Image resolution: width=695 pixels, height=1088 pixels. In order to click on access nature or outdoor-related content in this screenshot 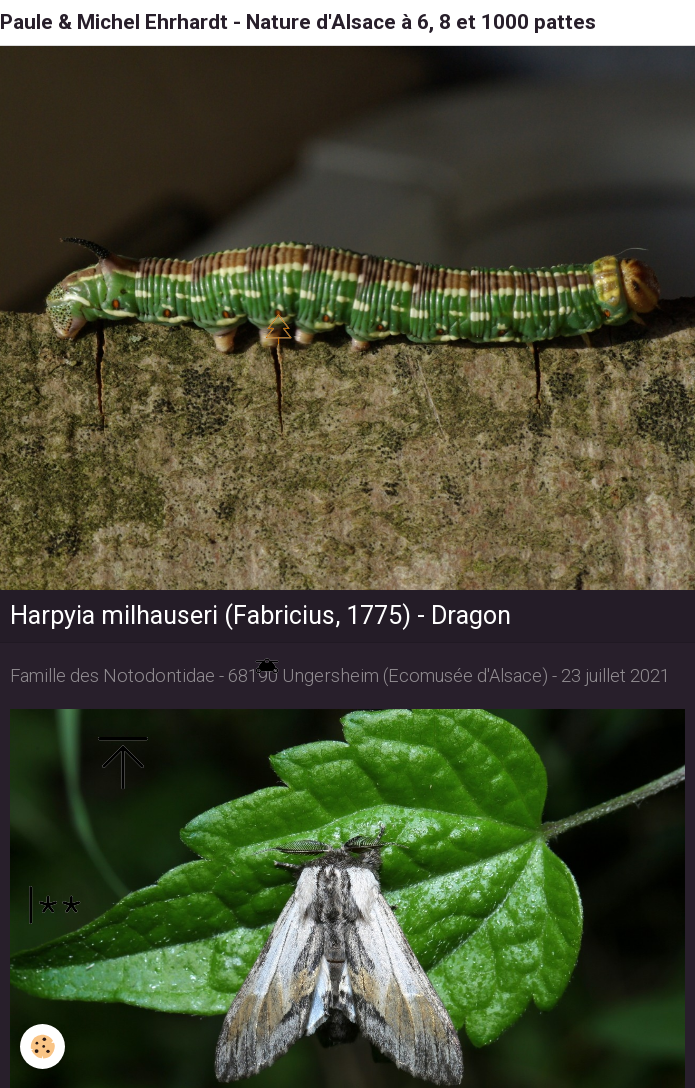, I will do `click(278, 329)`.